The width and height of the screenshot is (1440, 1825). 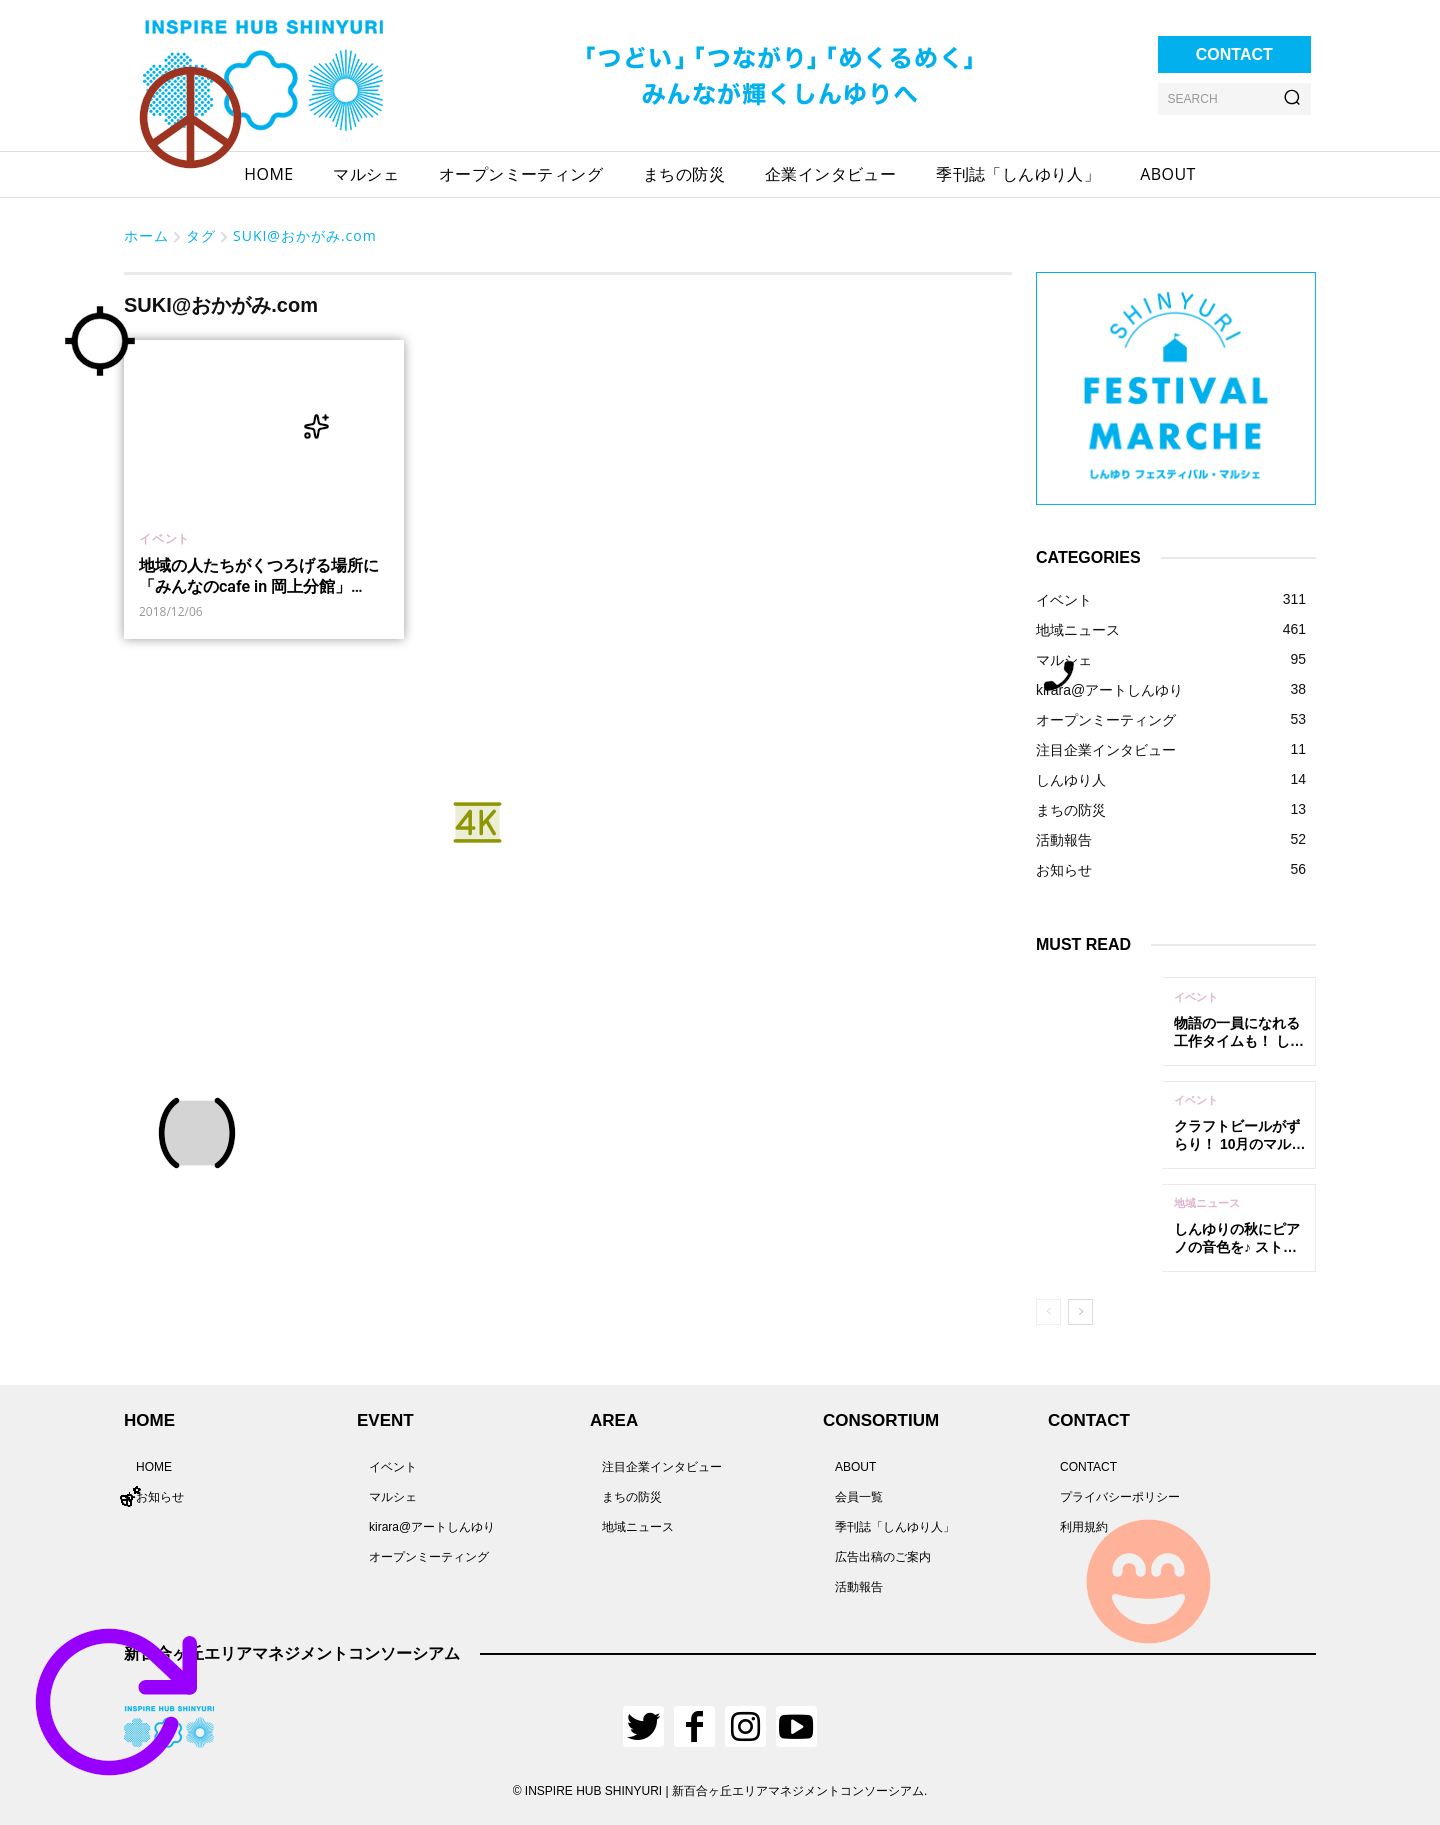 I want to click on access AI-powered or smart features, so click(x=316, y=426).